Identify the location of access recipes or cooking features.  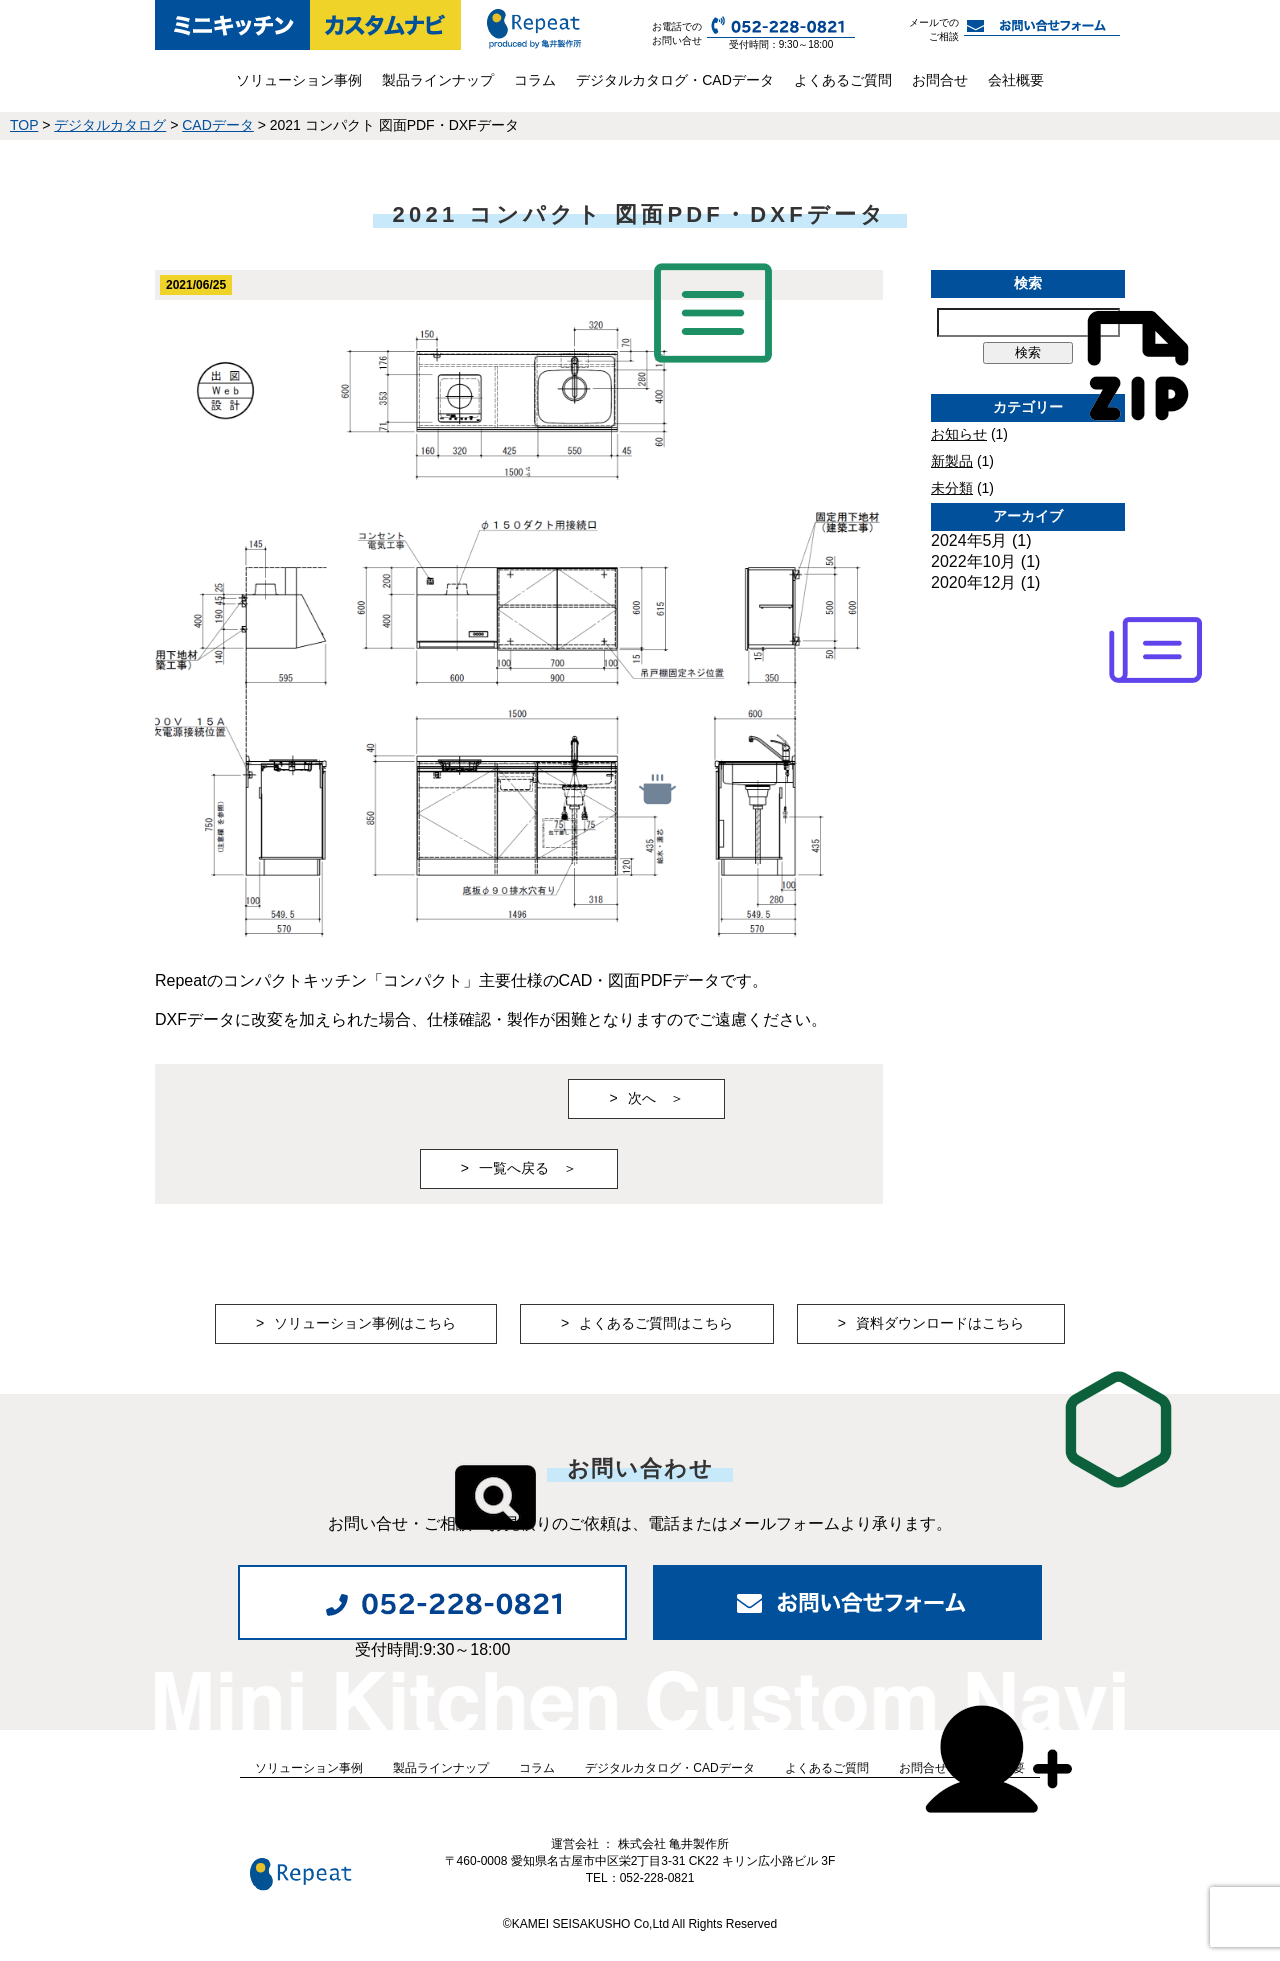
(657, 791).